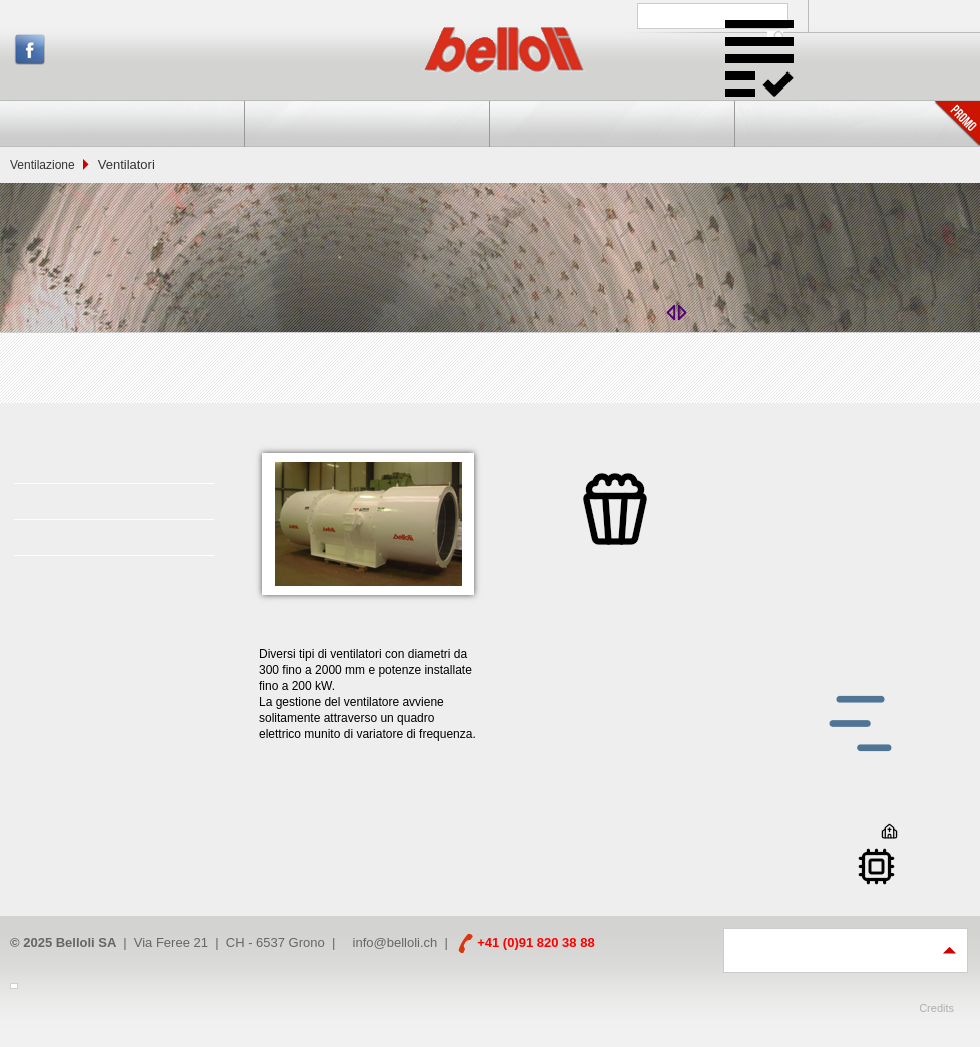 Image resolution: width=980 pixels, height=1047 pixels. I want to click on access movies or entertainment content, so click(615, 509).